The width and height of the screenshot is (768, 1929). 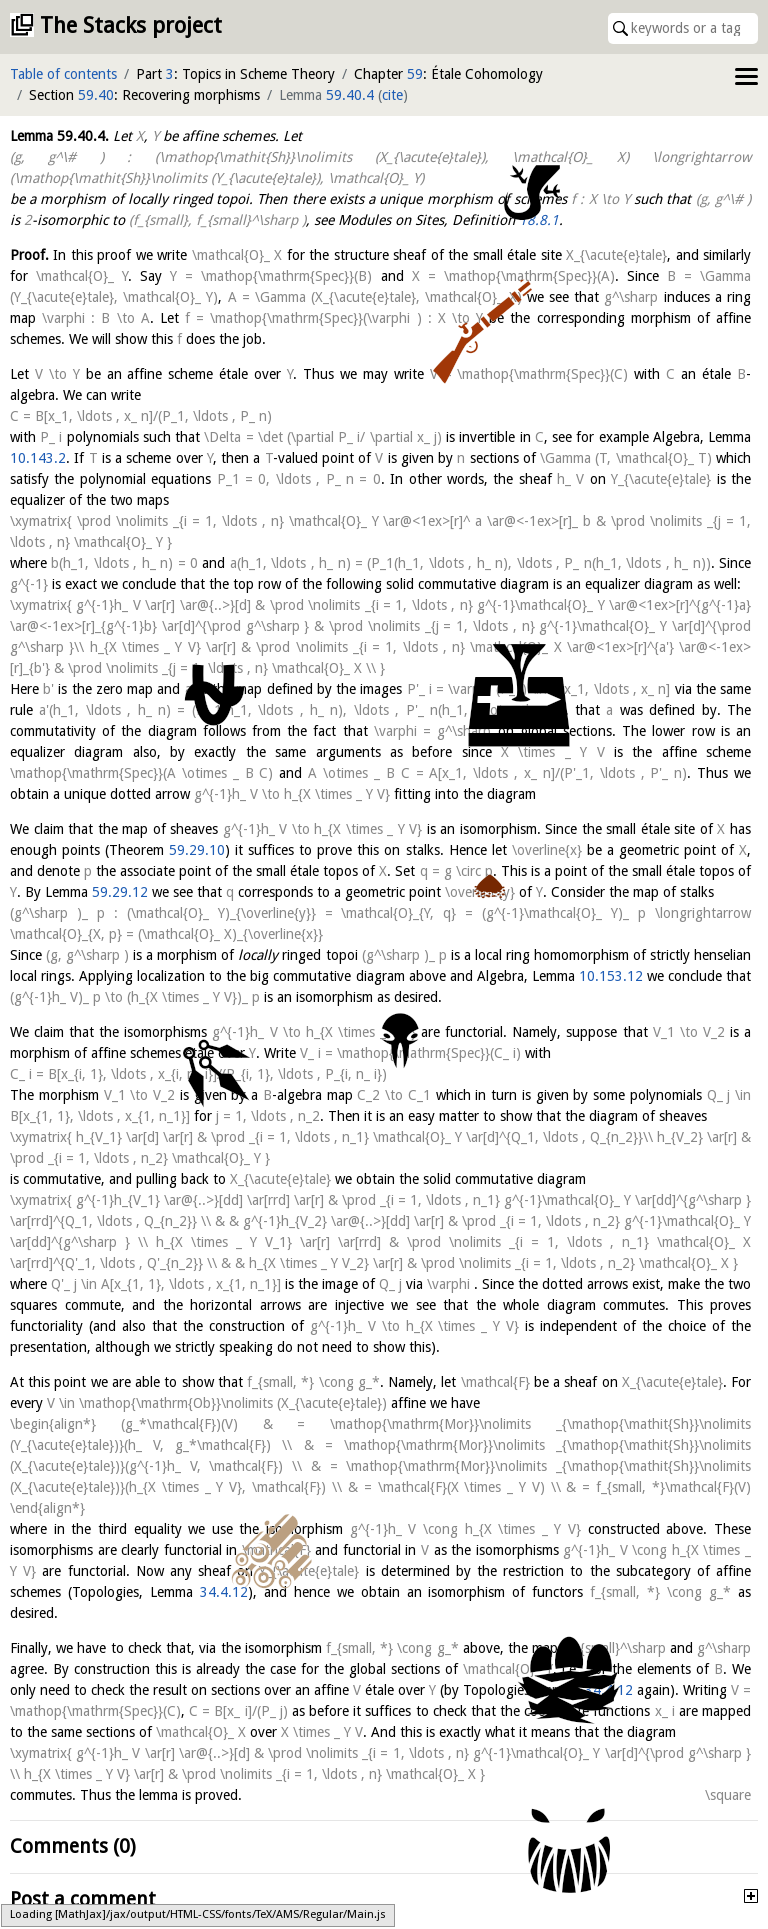 What do you see at coordinates (482, 331) in the screenshot?
I see `select musket weapon in game inventory` at bounding box center [482, 331].